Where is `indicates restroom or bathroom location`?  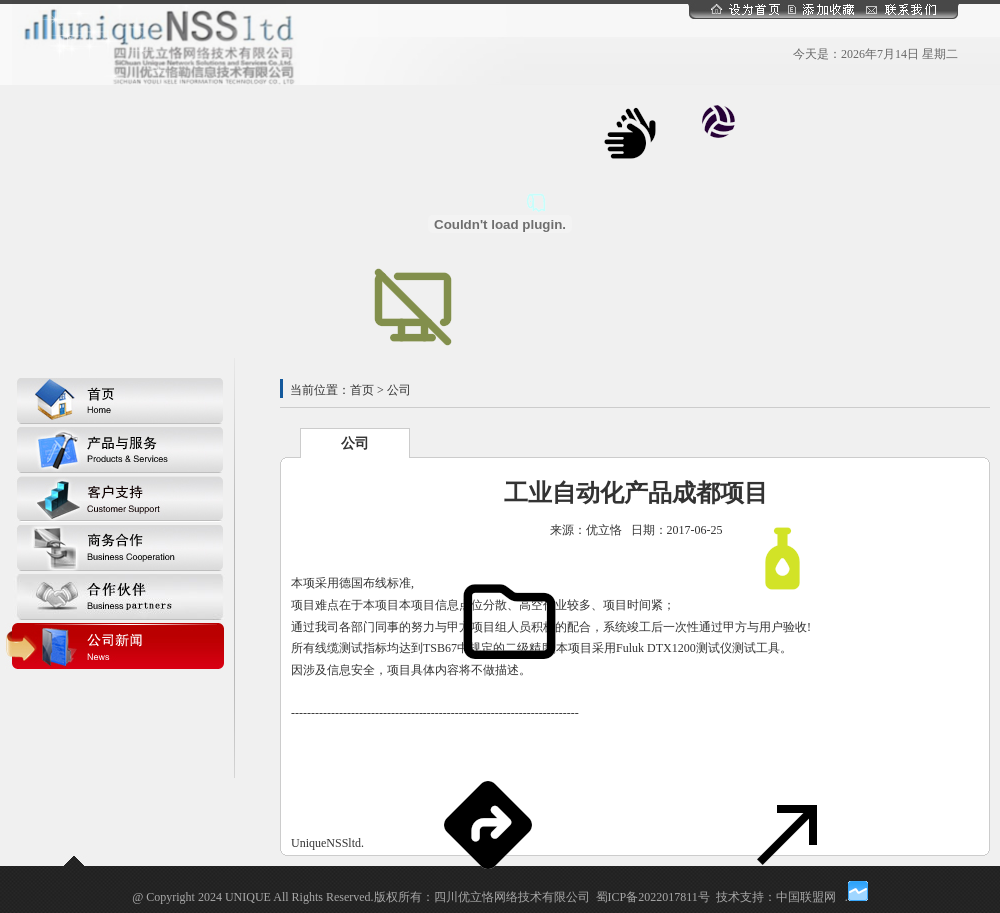
indicates restroom or bathroom location is located at coordinates (536, 203).